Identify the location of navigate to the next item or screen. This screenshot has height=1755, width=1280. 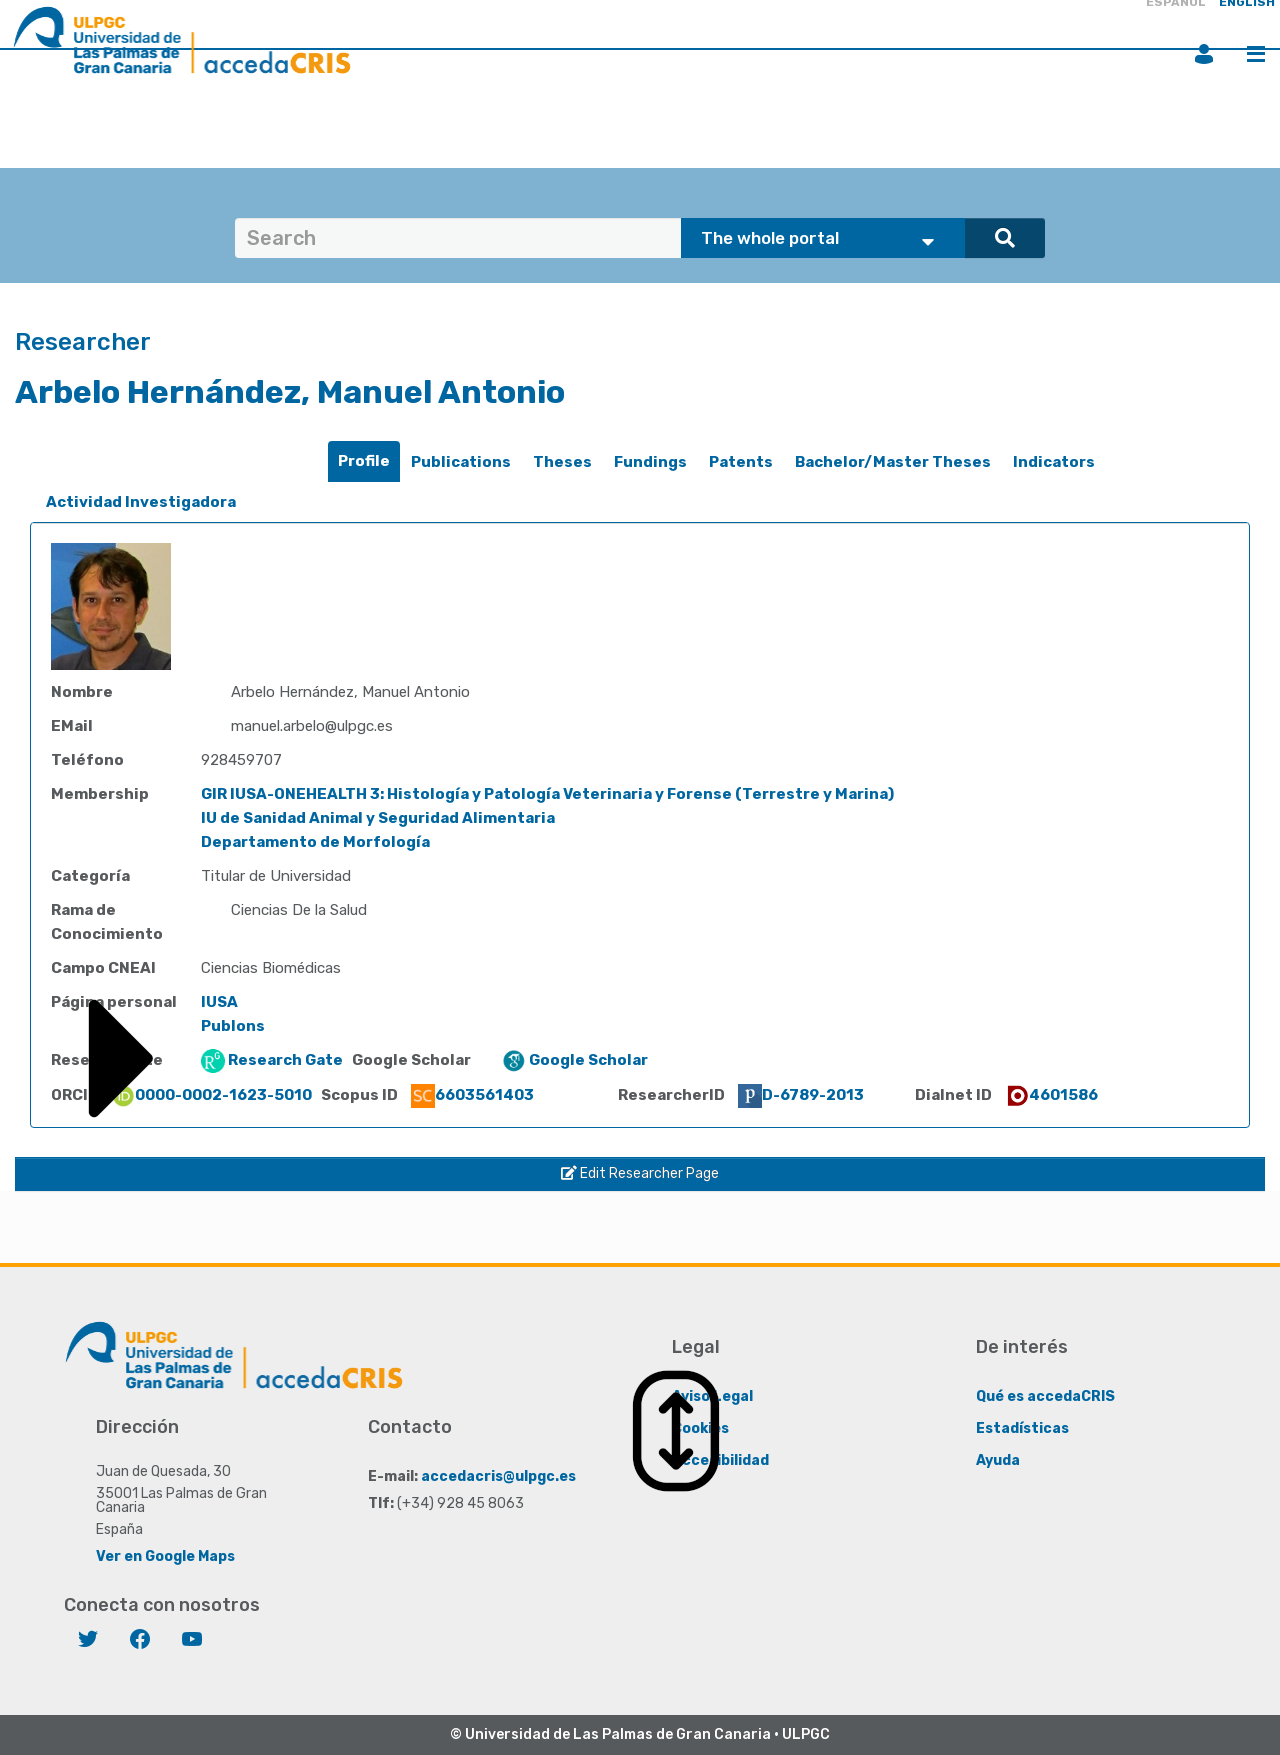
(115, 1058).